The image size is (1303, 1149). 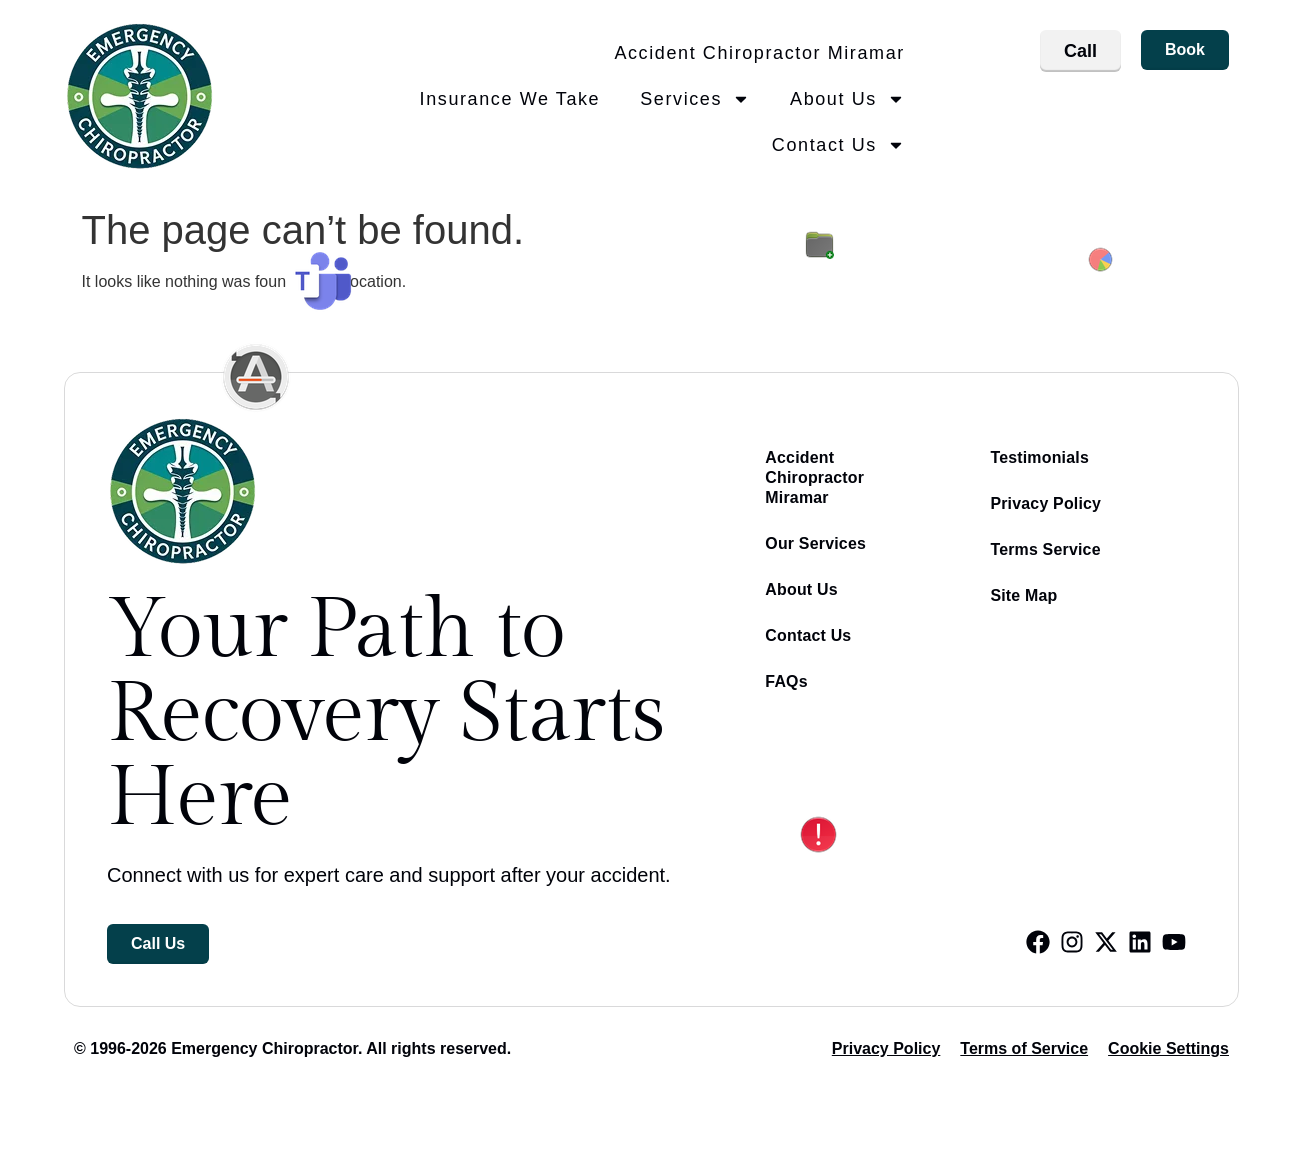 What do you see at coordinates (1100, 259) in the screenshot?
I see `open disk usage analyzer` at bounding box center [1100, 259].